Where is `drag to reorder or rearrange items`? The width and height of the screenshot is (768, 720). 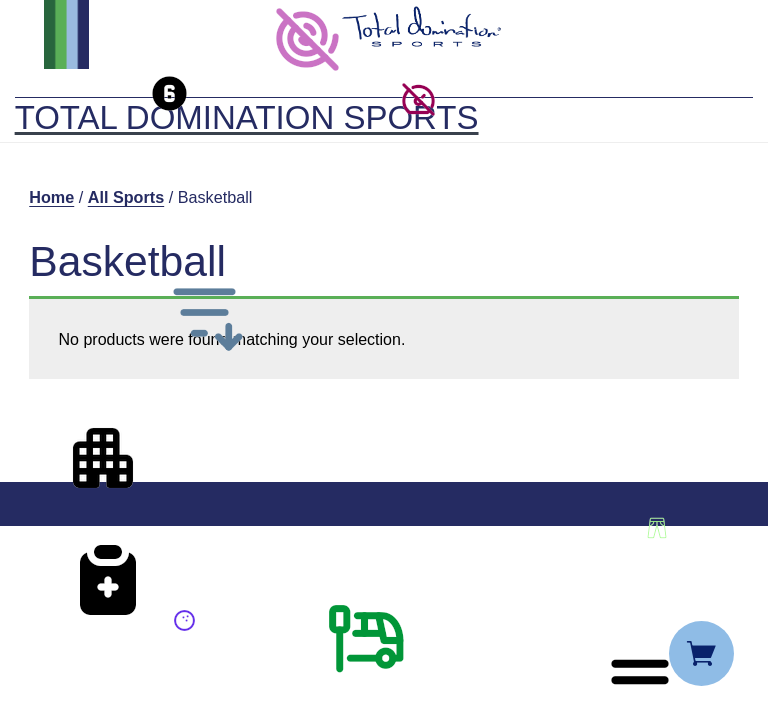 drag to reorder or rearrange items is located at coordinates (640, 672).